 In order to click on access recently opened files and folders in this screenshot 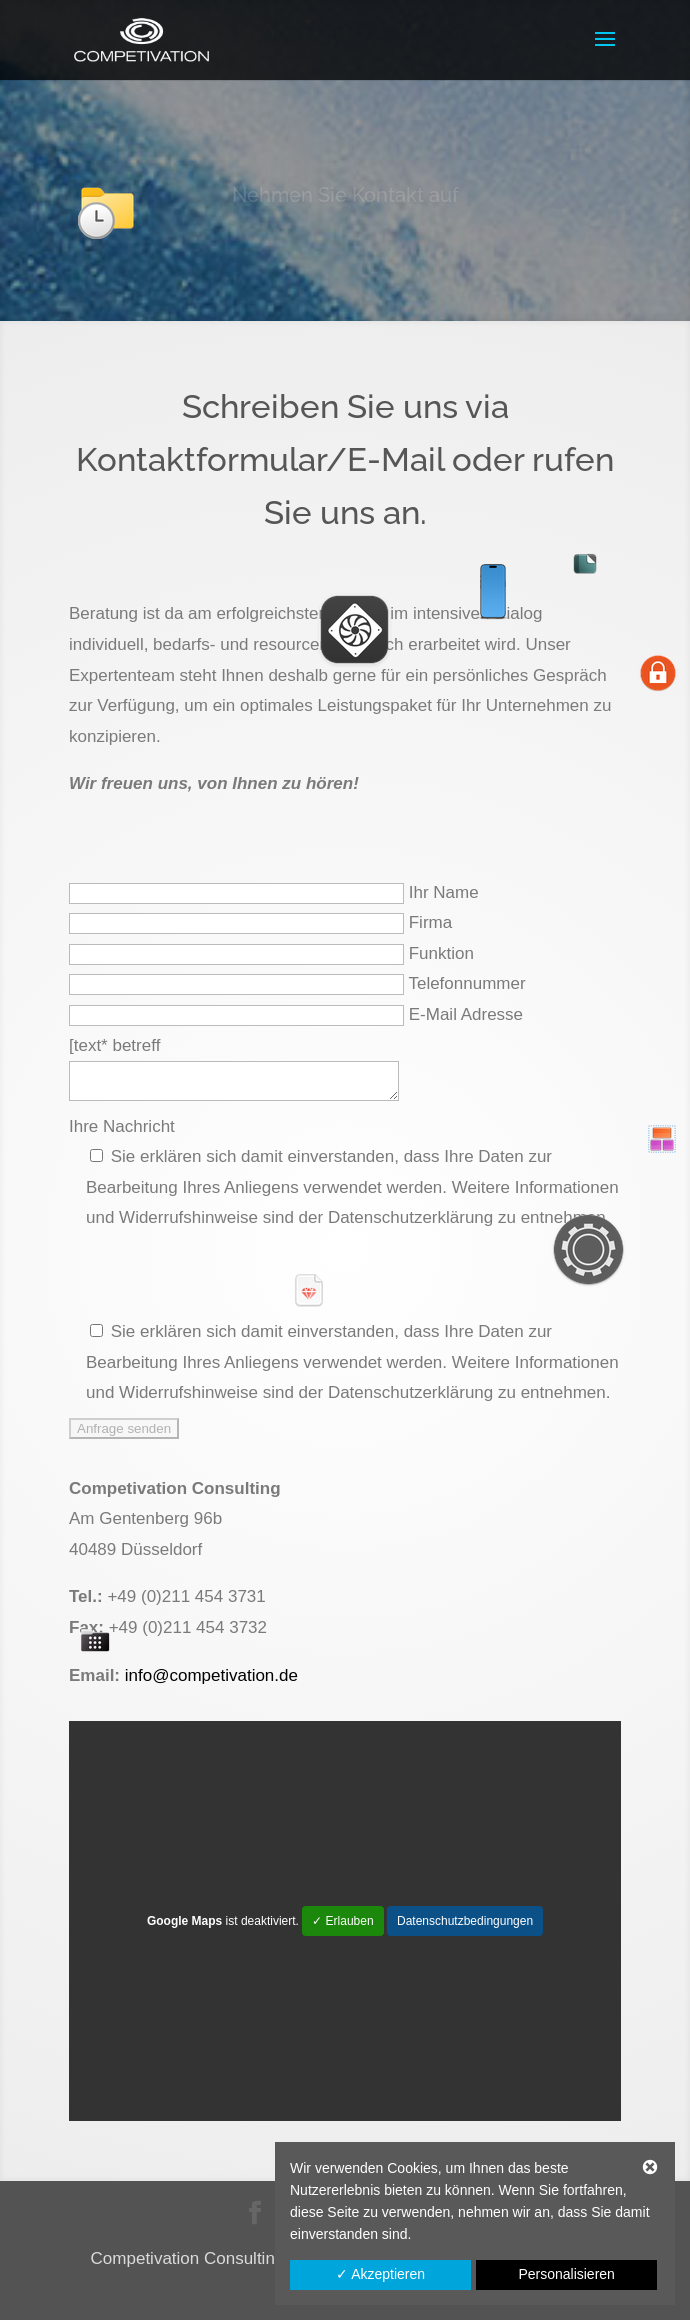, I will do `click(107, 209)`.